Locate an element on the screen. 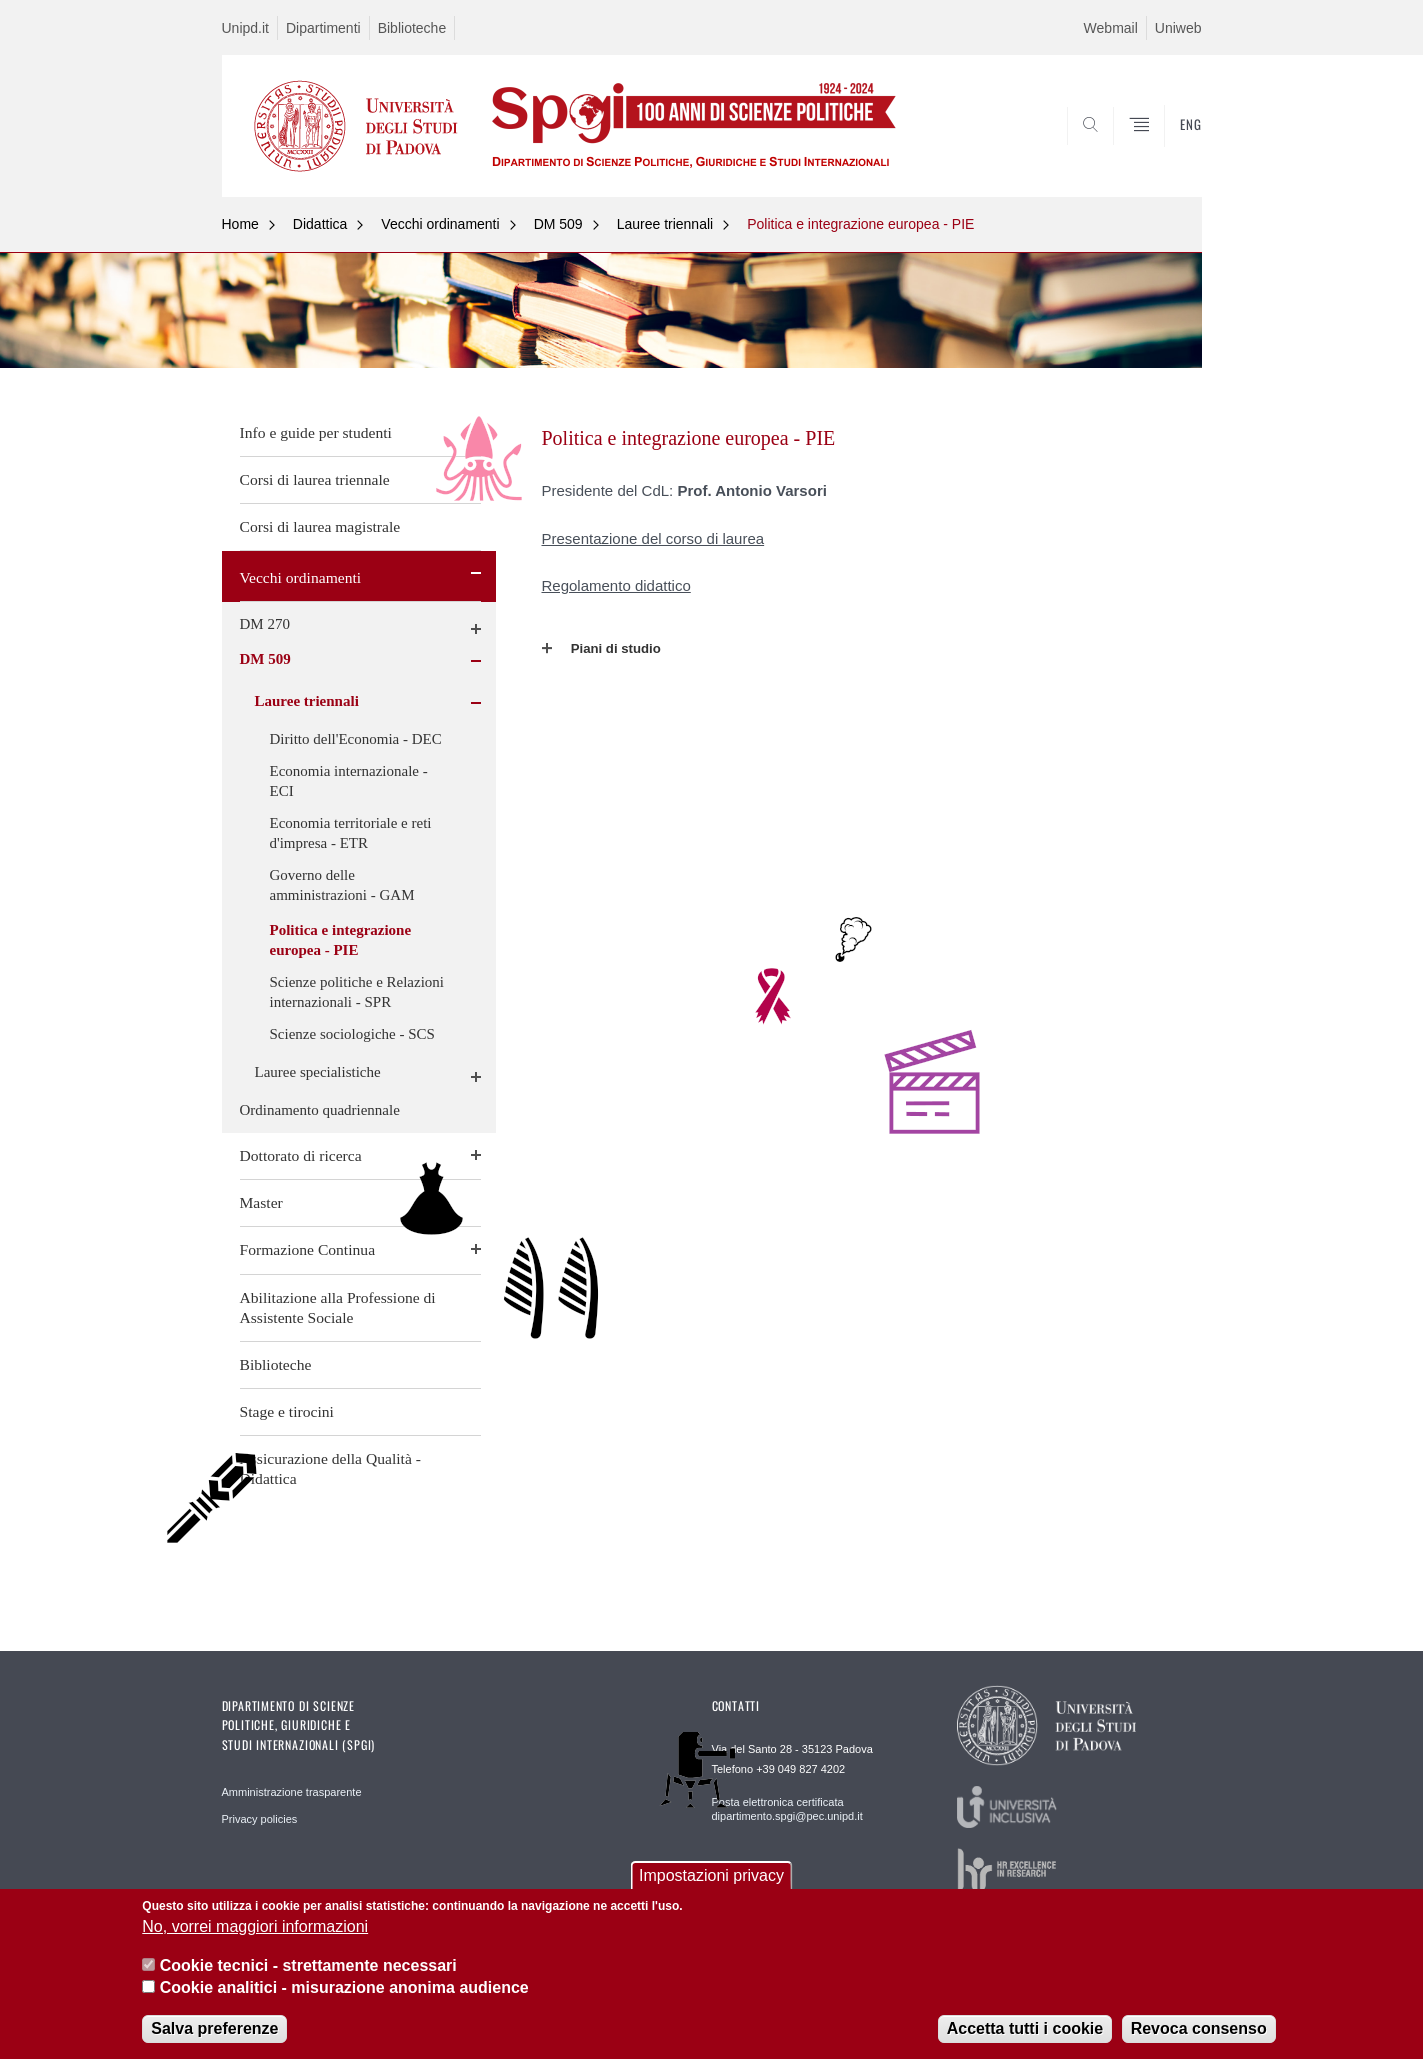  sea creature or ocean-themed game element is located at coordinates (479, 458).